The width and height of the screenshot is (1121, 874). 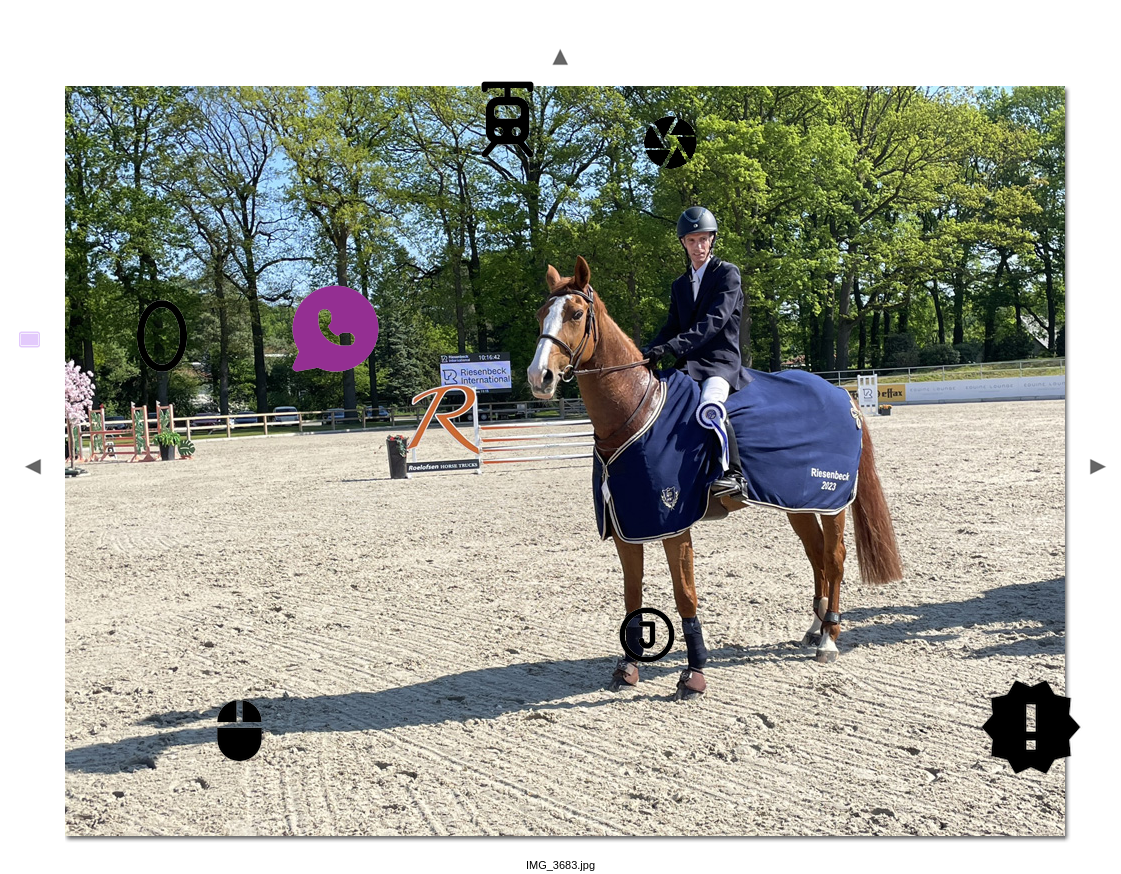 What do you see at coordinates (647, 635) in the screenshot?
I see `indicates items or contacts starting with the letter J` at bounding box center [647, 635].